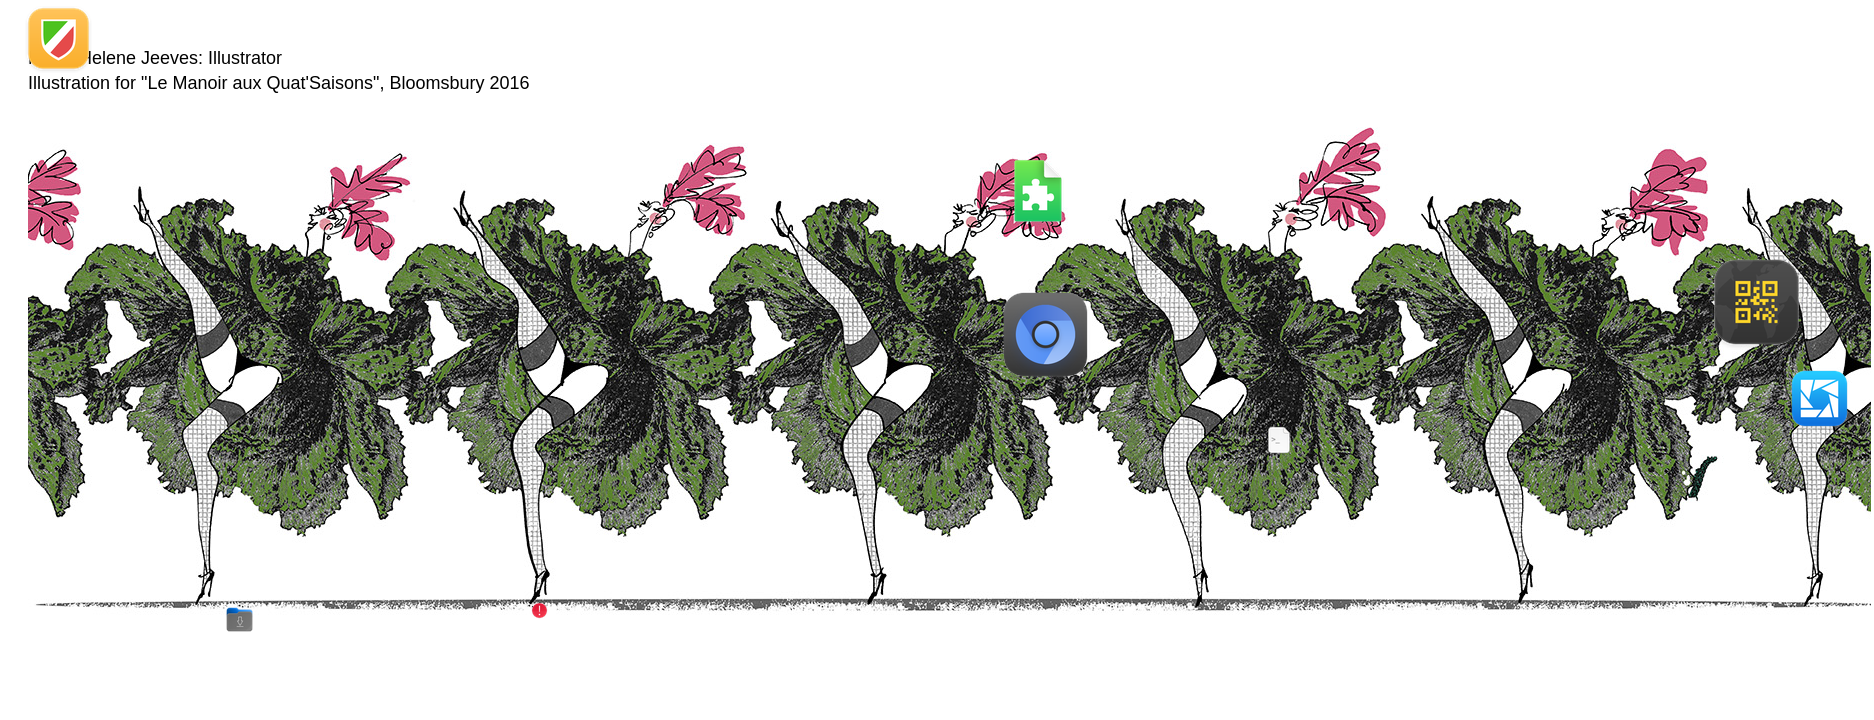 The image size is (1874, 720). I want to click on indicates a warning or caution in a dialog, so click(539, 610).